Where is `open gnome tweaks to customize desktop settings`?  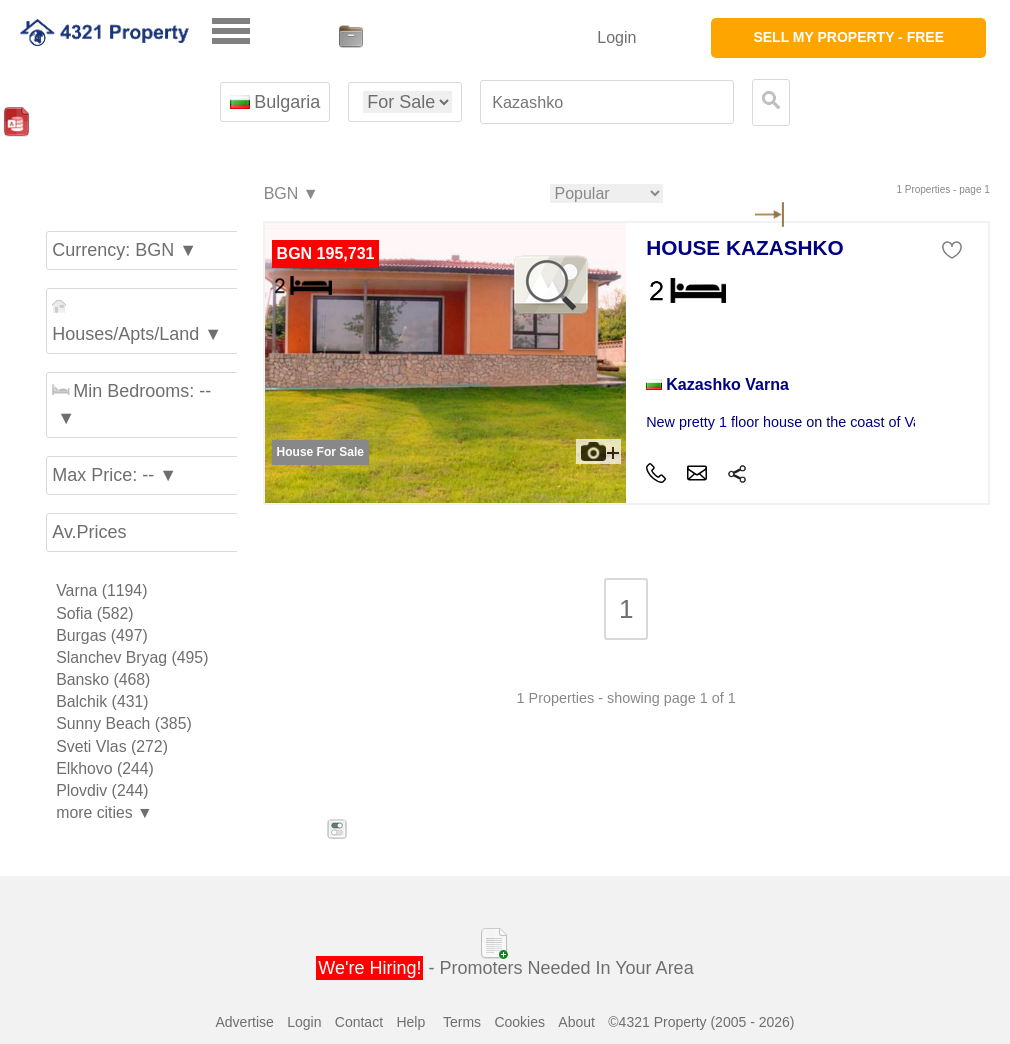 open gnome tweaks to customize desktop settings is located at coordinates (337, 829).